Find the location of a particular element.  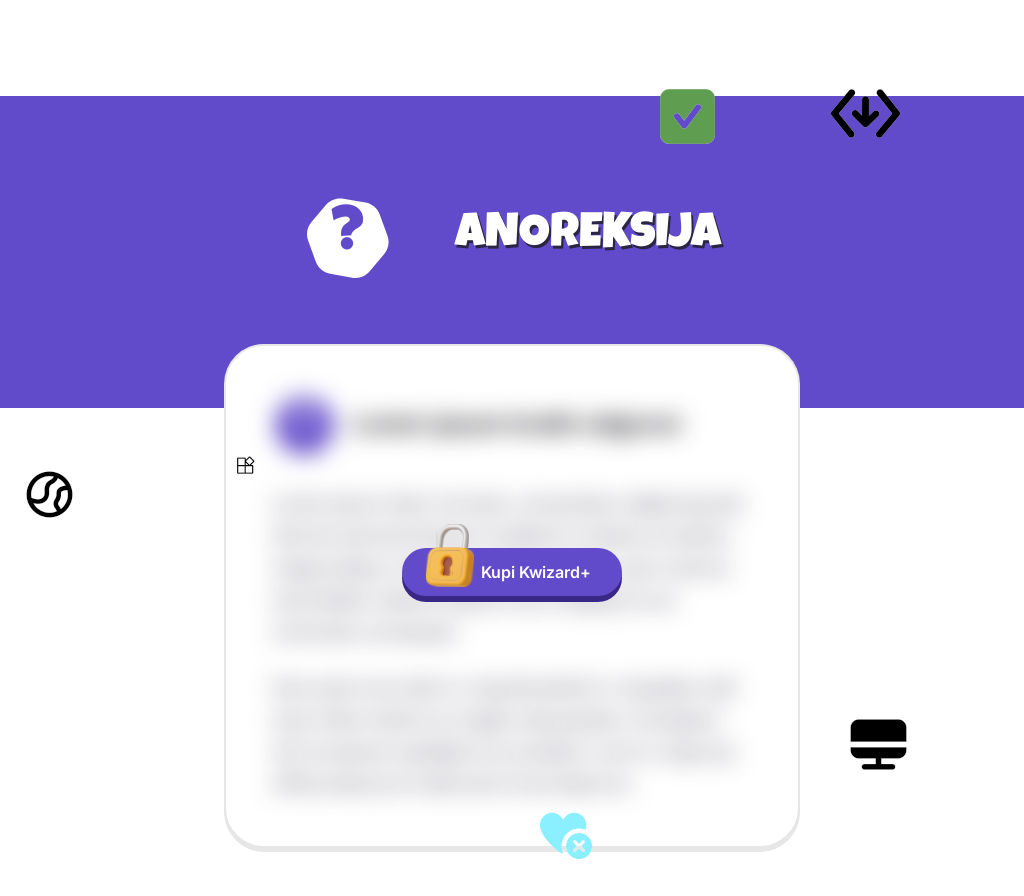

switch to global or worldwide view is located at coordinates (49, 494).